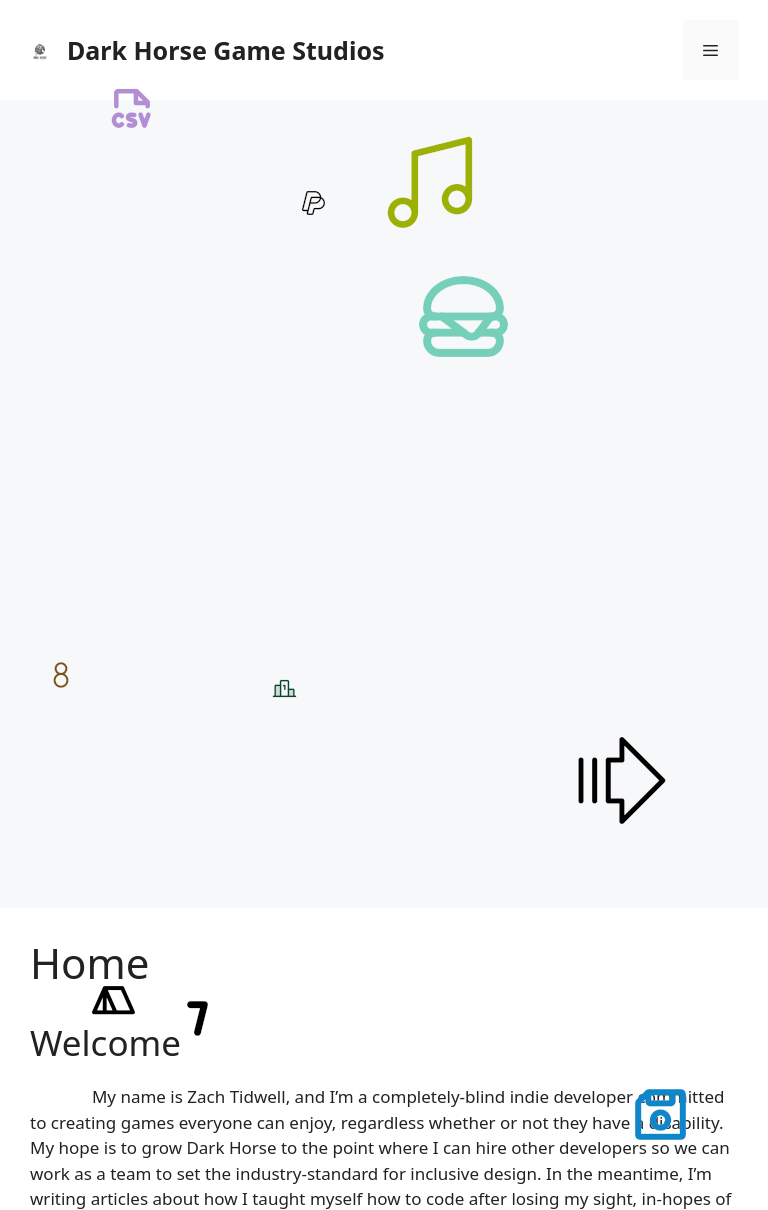 The width and height of the screenshot is (768, 1210). Describe the element at coordinates (197, 1018) in the screenshot. I see `indicates item number 7 in a list or sequence` at that location.